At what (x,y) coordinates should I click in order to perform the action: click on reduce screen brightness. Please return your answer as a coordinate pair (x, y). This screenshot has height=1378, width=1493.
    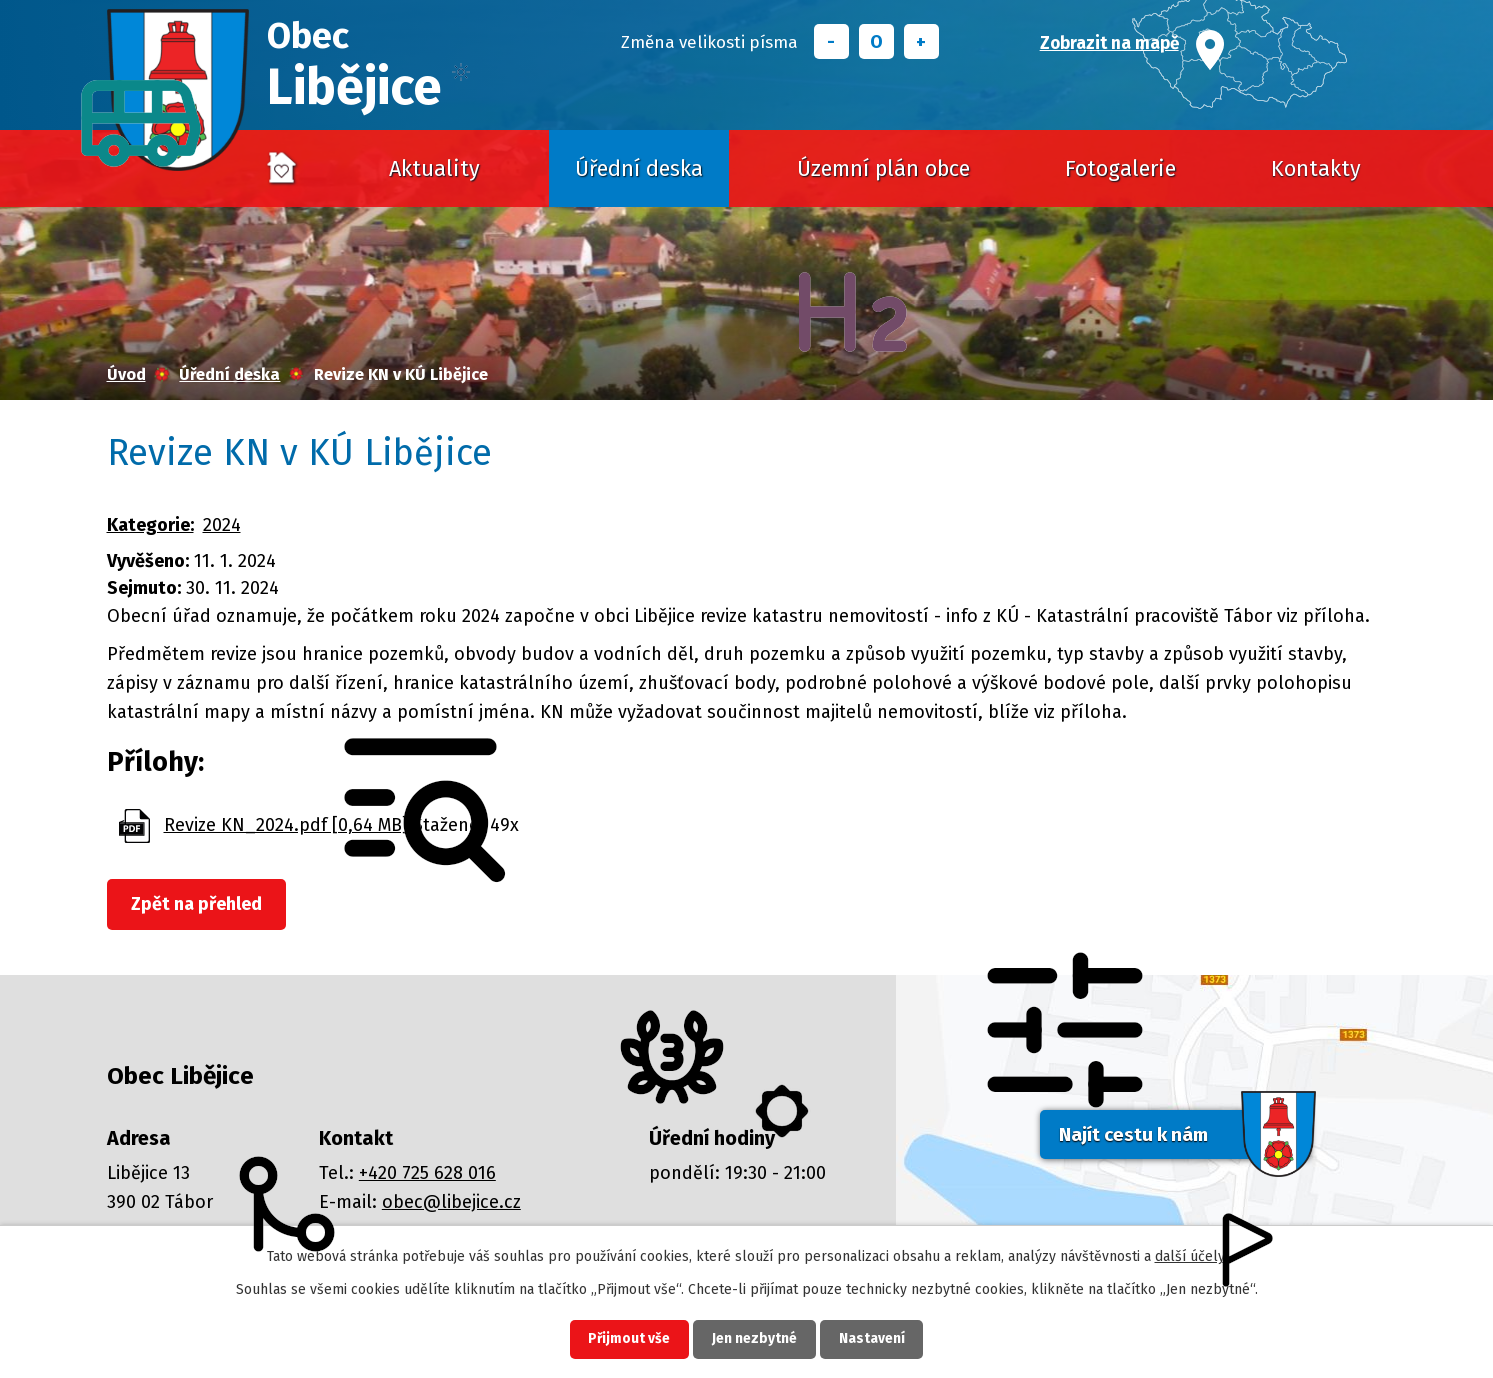
    Looking at the image, I should click on (782, 1111).